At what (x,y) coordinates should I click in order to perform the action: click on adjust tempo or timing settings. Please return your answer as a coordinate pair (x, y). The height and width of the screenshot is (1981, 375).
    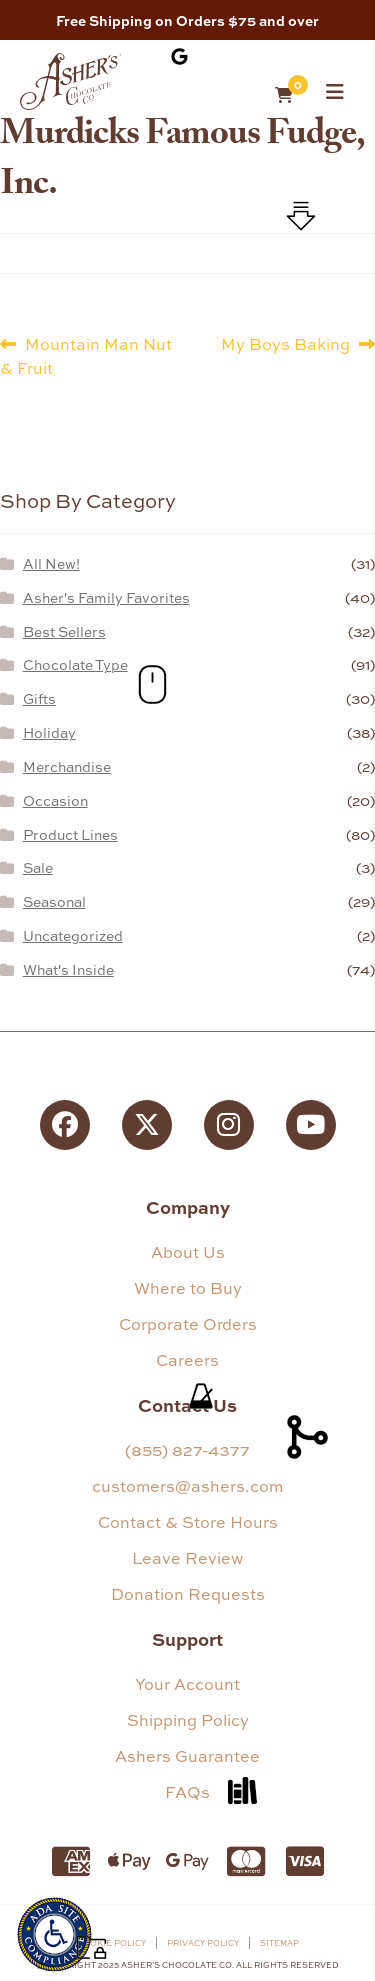
    Looking at the image, I should click on (201, 1396).